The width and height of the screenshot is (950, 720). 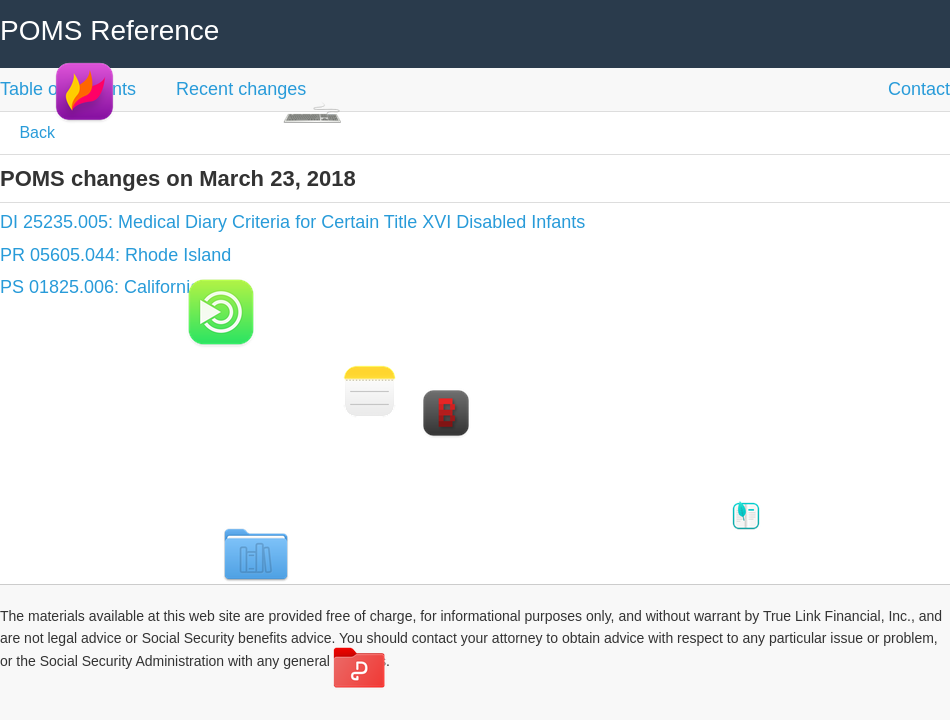 I want to click on open flameshot screenshot tool, so click(x=84, y=91).